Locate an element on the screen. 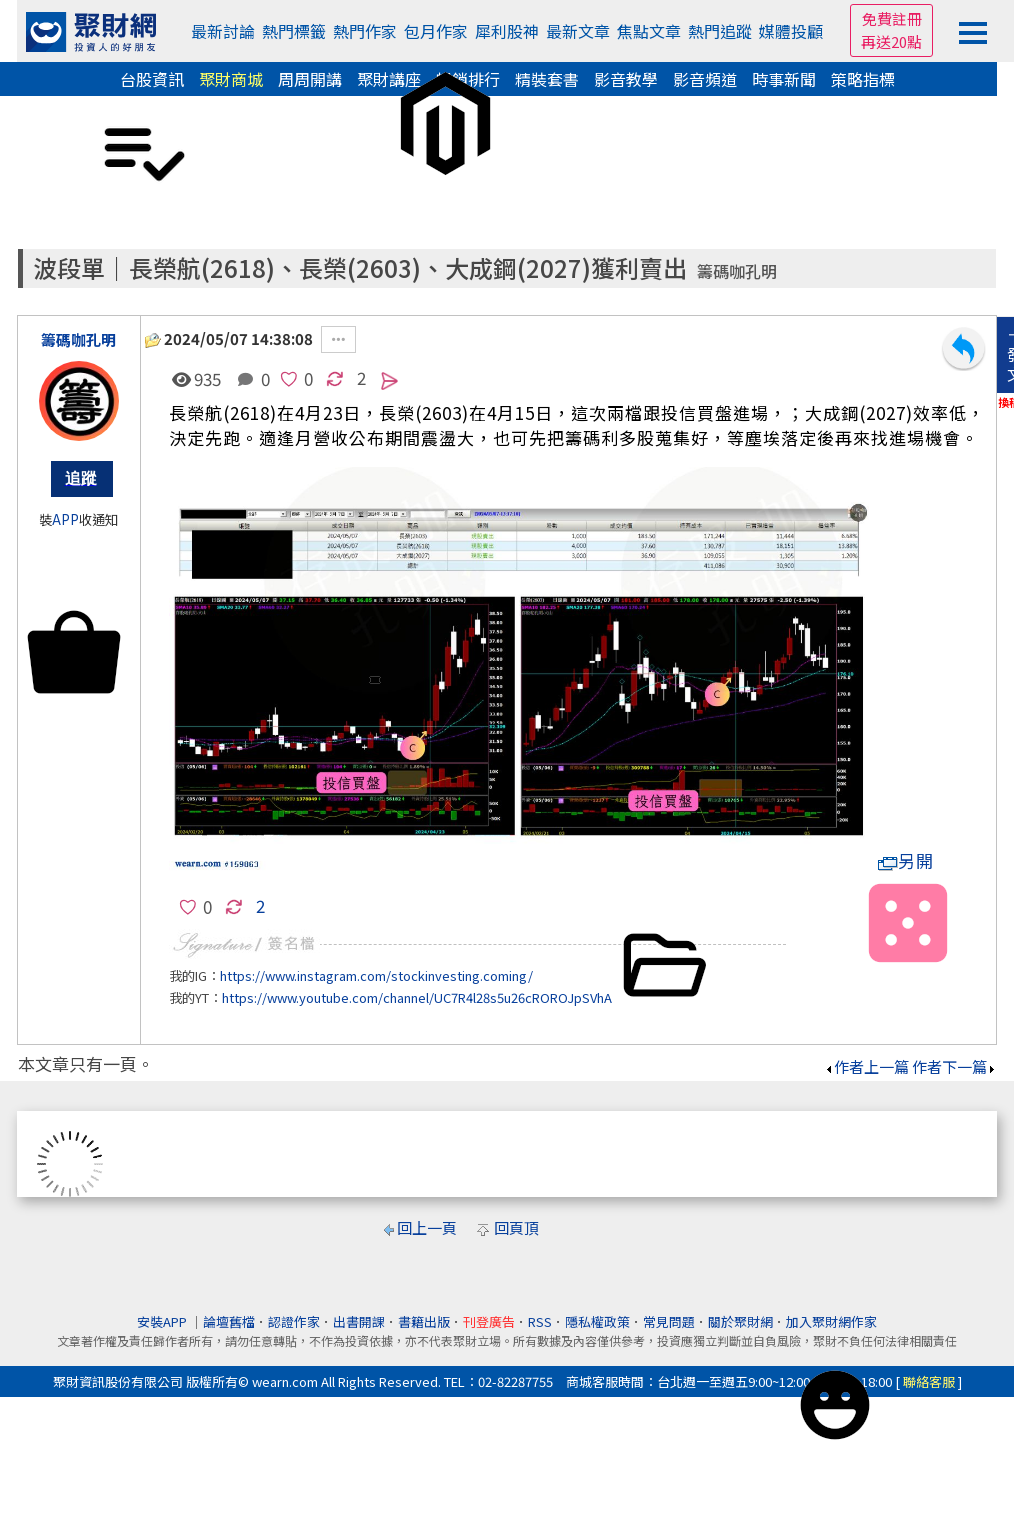  open folder to view contents is located at coordinates (662, 967).